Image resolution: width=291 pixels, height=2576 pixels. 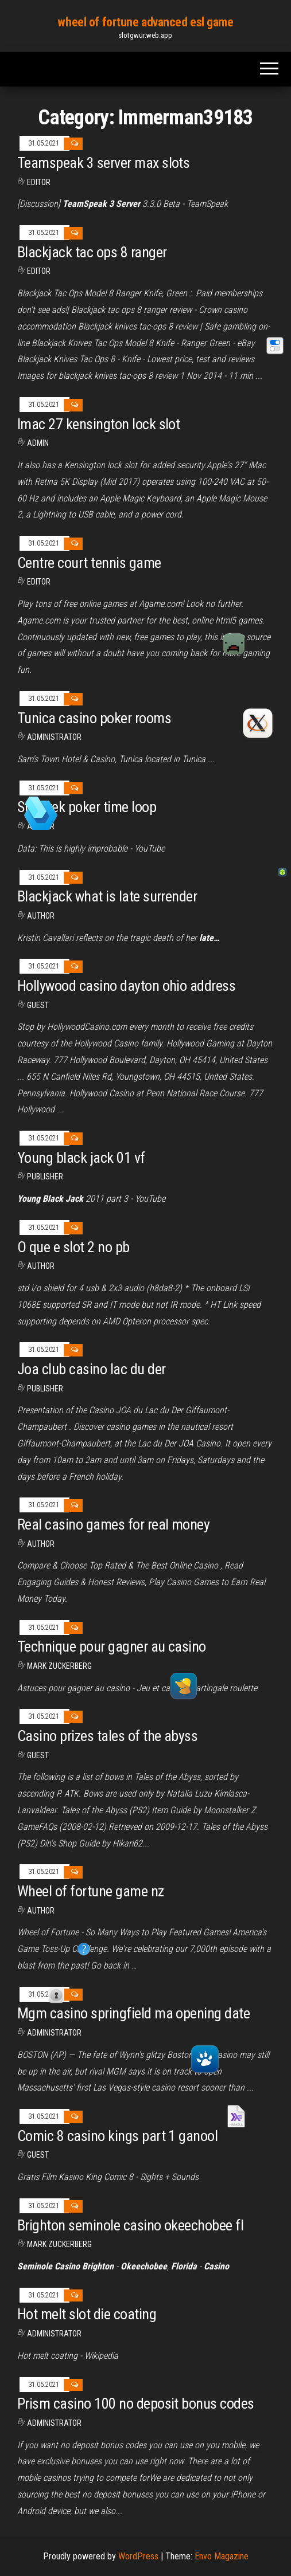 I want to click on open system settings or preferences, so click(x=275, y=346).